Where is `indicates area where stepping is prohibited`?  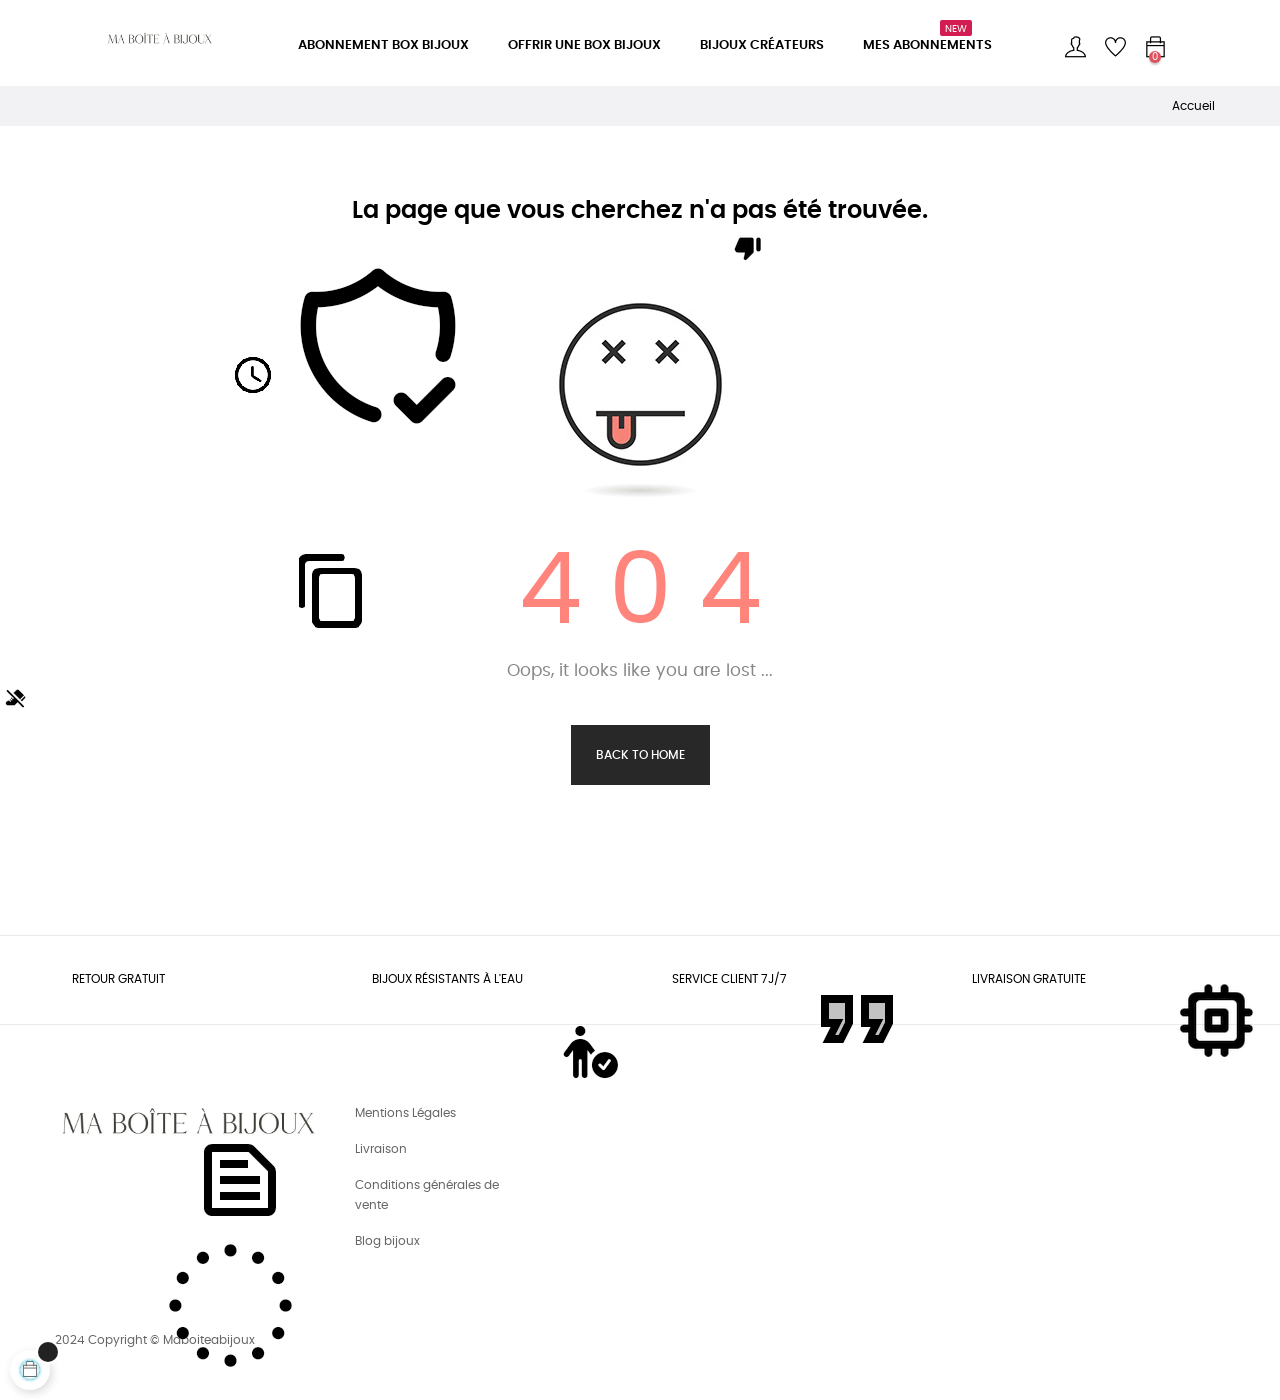 indicates area where stepping is prohibited is located at coordinates (16, 698).